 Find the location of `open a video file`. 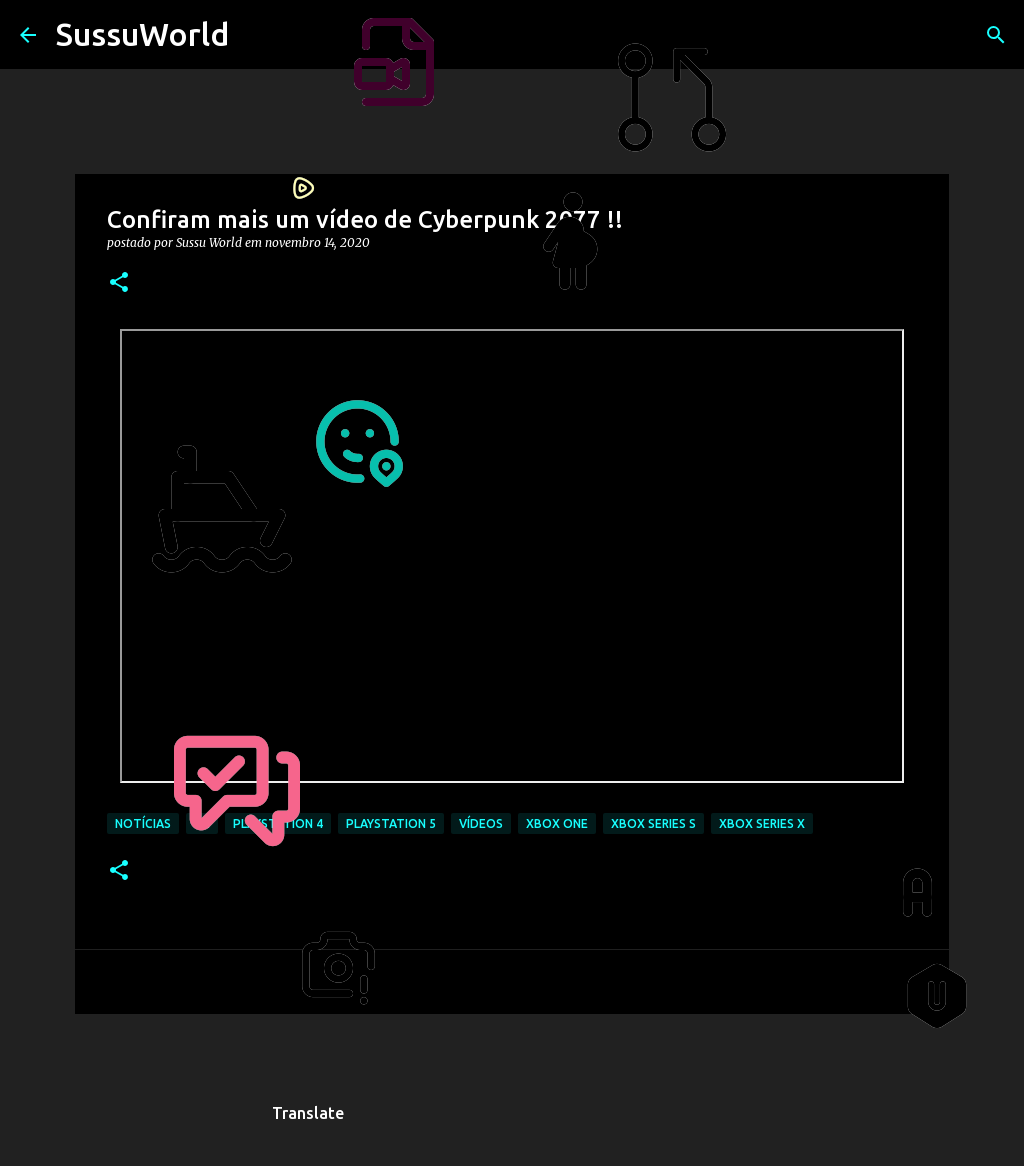

open a video file is located at coordinates (398, 62).